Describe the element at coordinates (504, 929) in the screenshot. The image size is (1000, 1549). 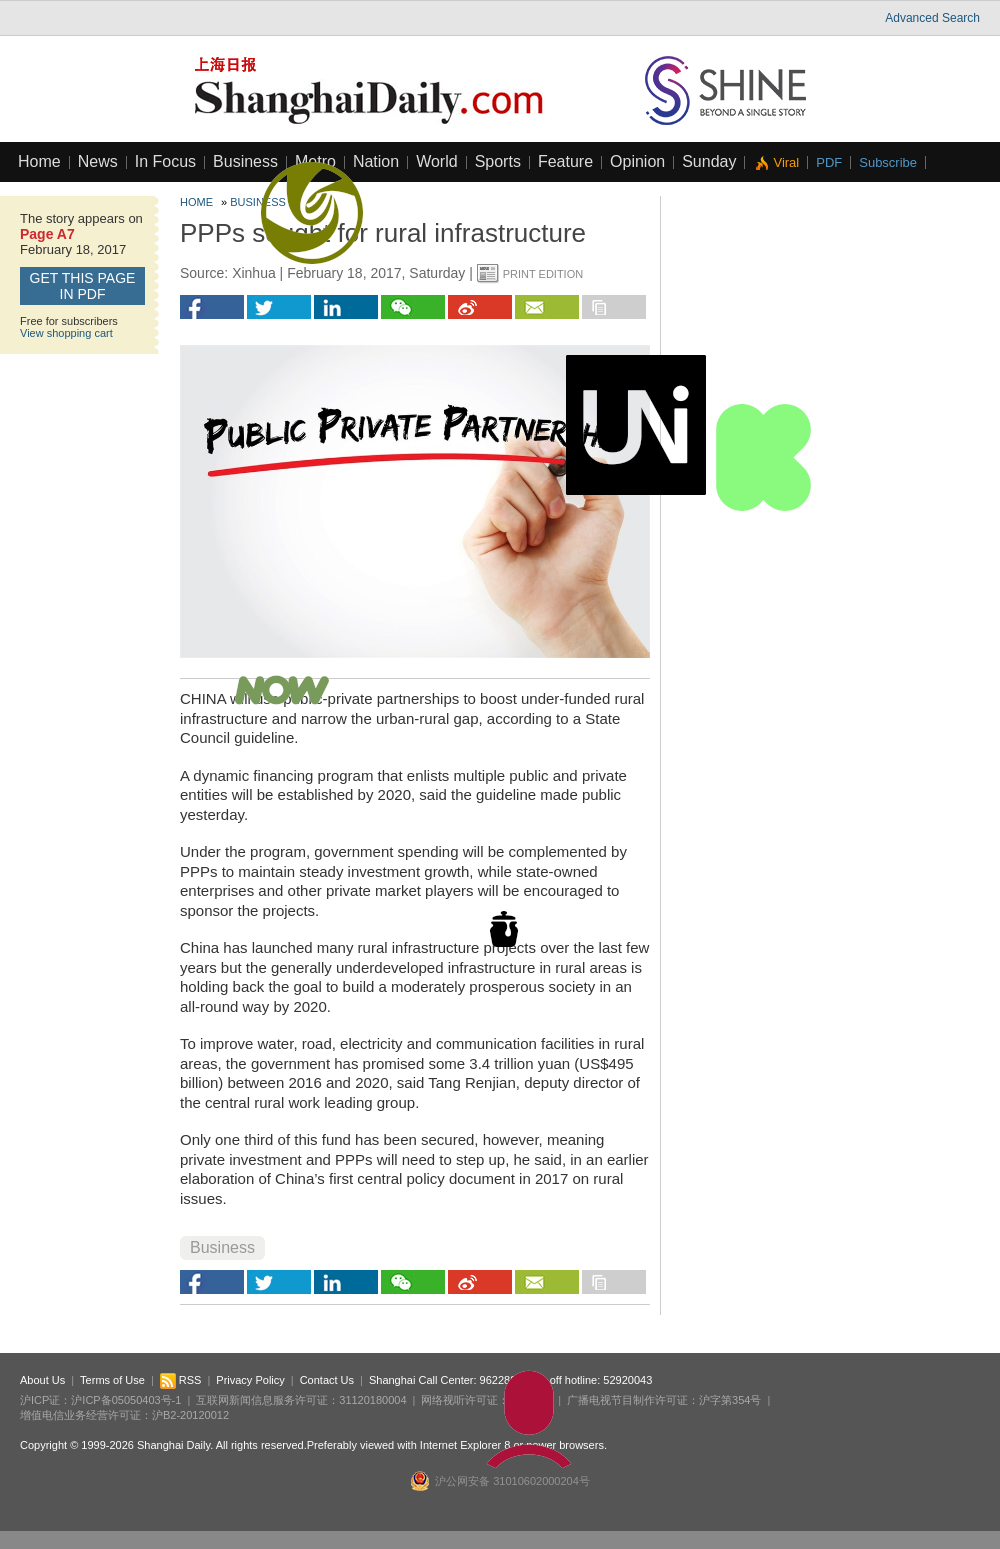
I see `iconjar app logo` at that location.